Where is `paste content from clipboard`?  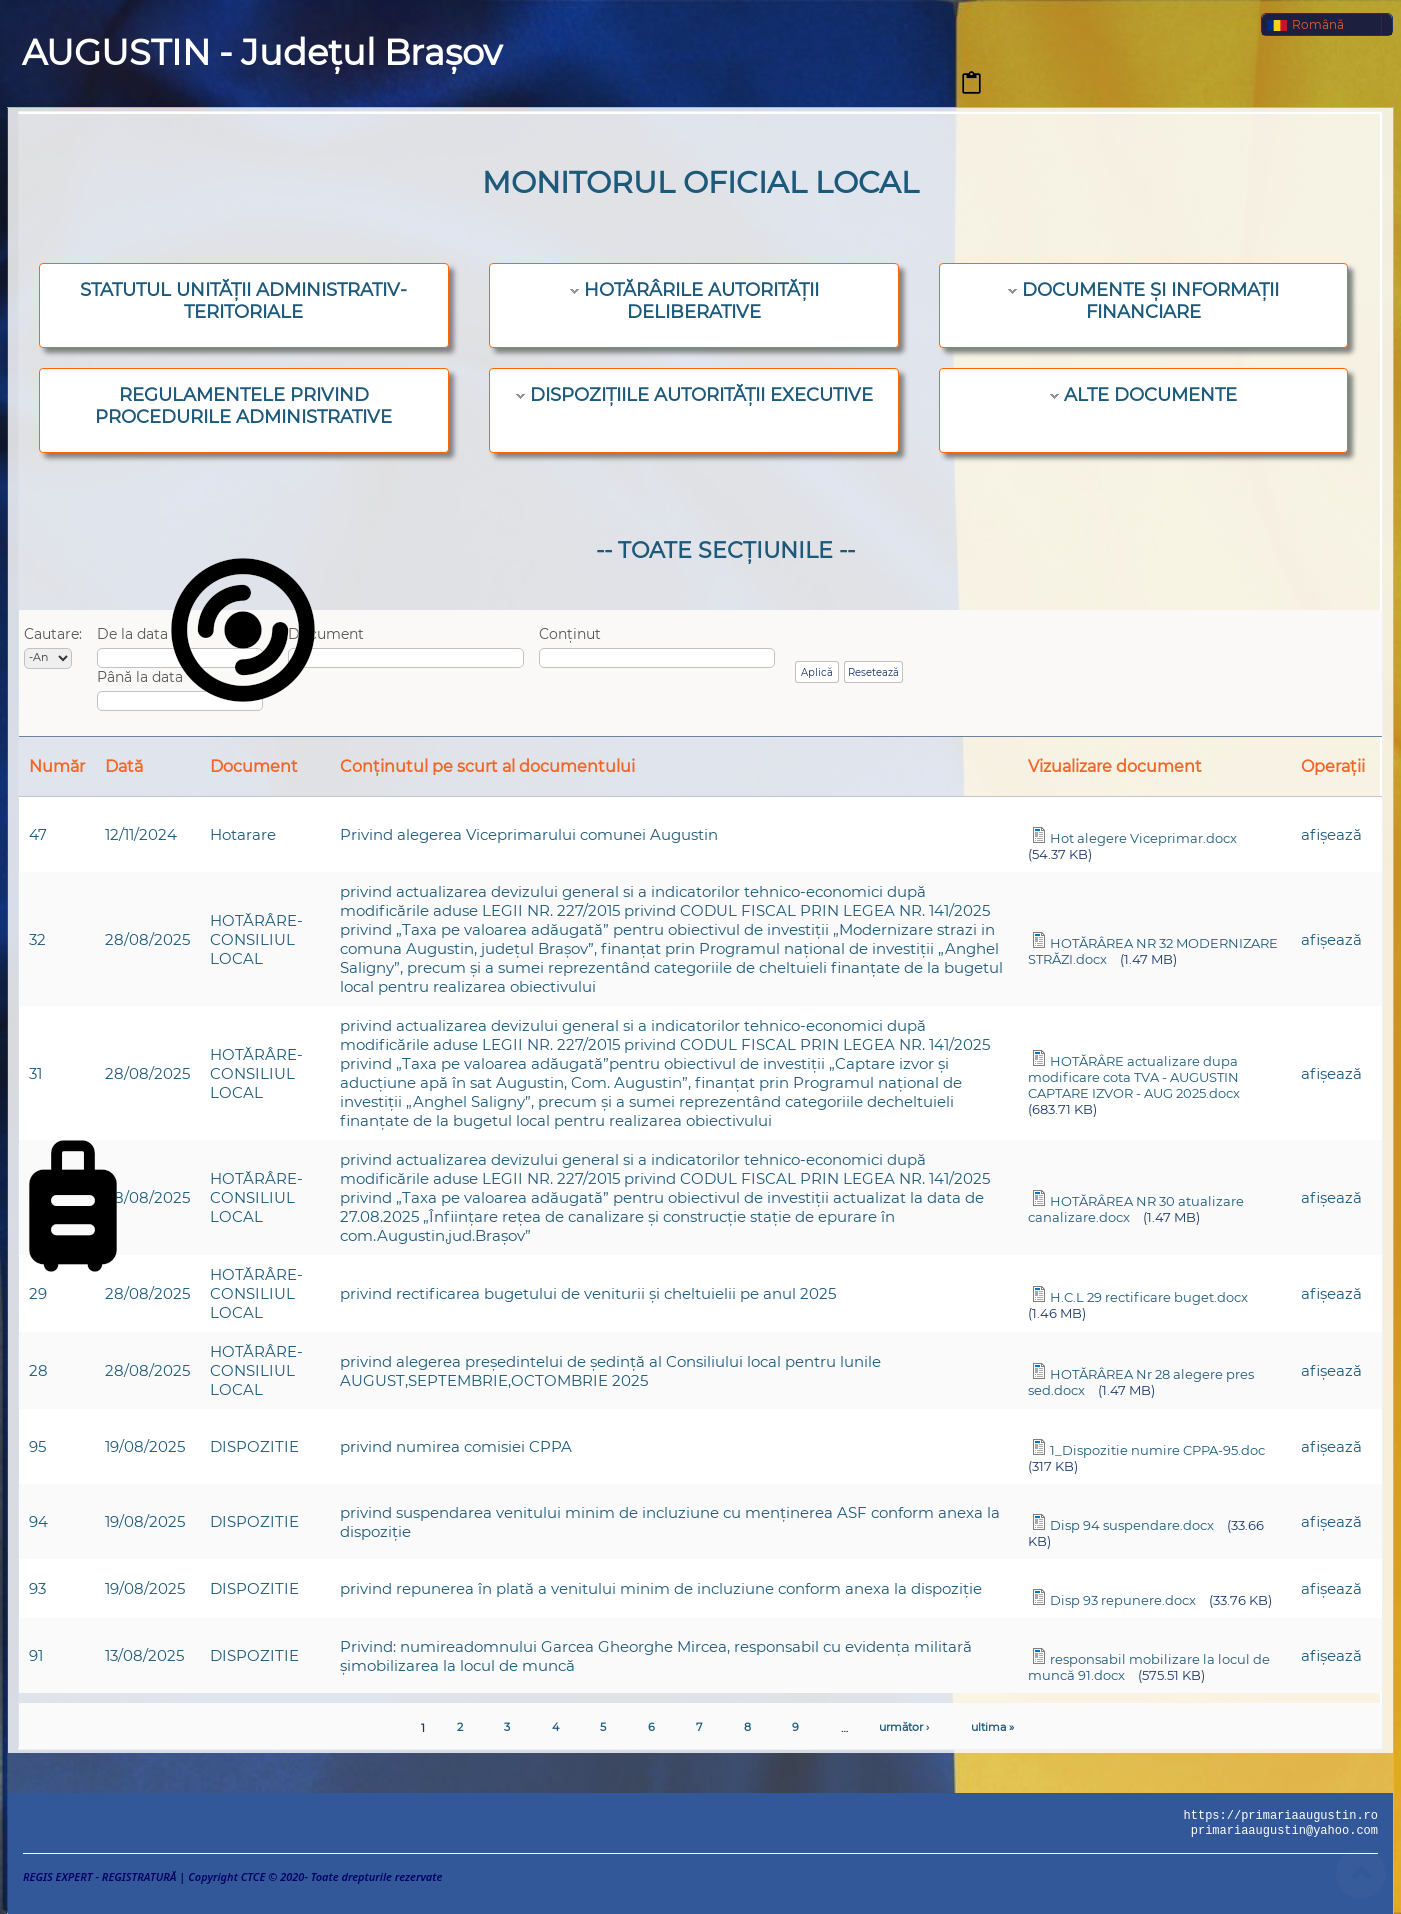 paste content from clipboard is located at coordinates (971, 83).